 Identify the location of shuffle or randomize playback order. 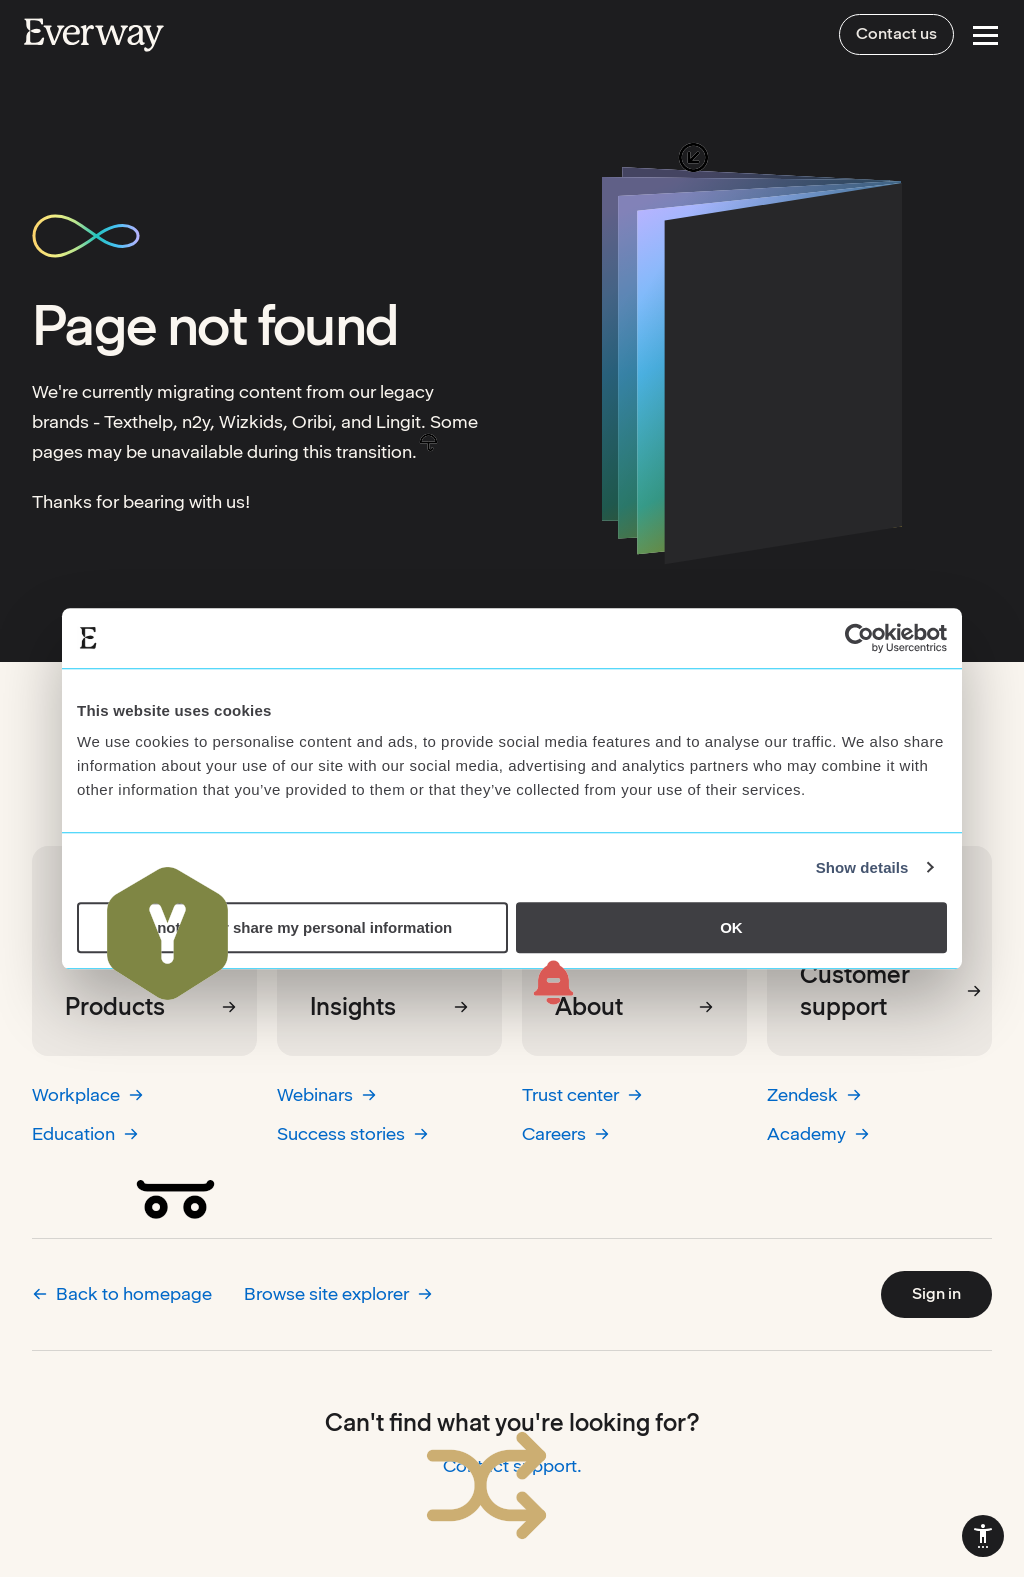
(486, 1485).